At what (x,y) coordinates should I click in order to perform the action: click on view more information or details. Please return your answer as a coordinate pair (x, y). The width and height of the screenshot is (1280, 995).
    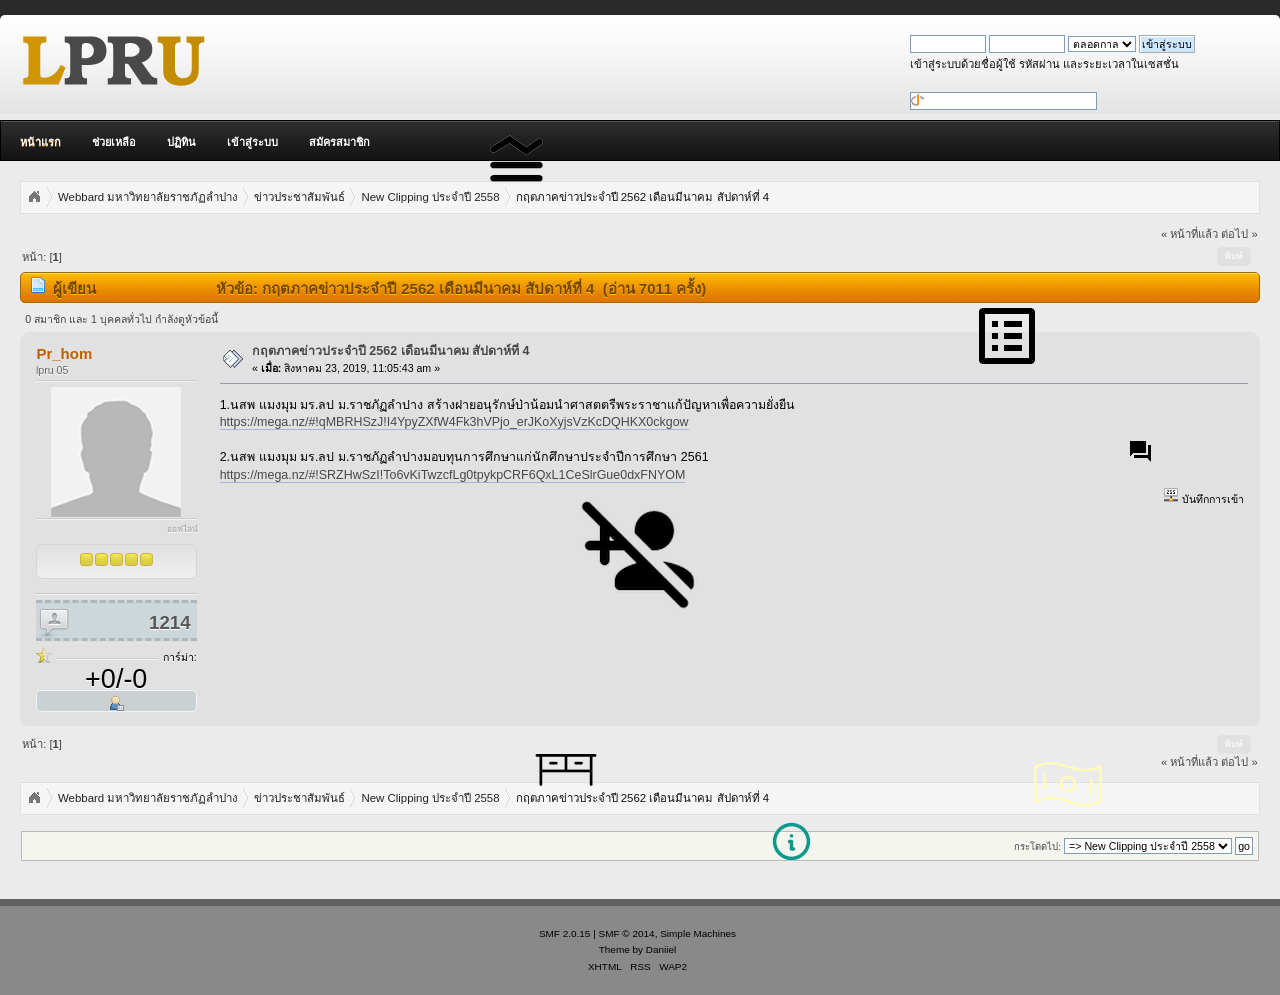
    Looking at the image, I should click on (791, 841).